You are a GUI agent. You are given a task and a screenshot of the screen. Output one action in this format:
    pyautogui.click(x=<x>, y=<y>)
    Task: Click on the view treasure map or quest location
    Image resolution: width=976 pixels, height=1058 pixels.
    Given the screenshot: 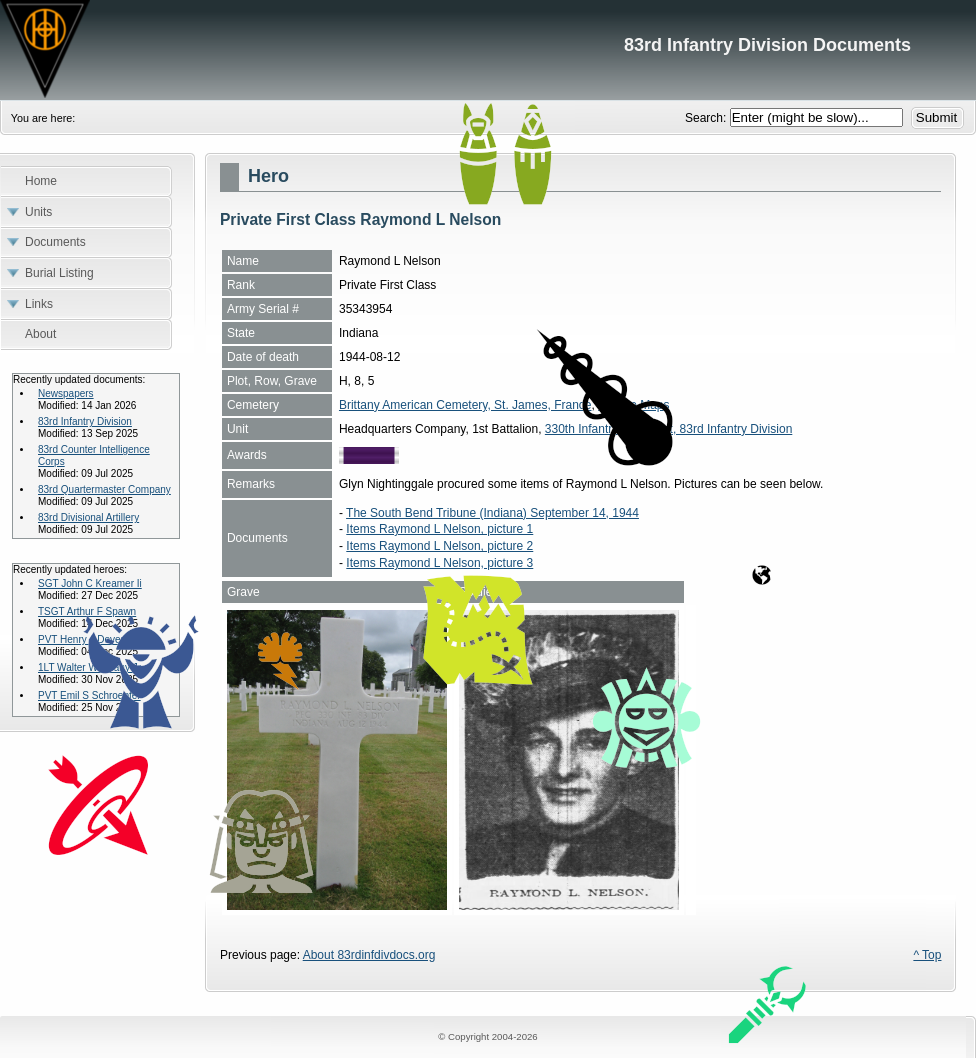 What is the action you would take?
    pyautogui.click(x=478, y=630)
    